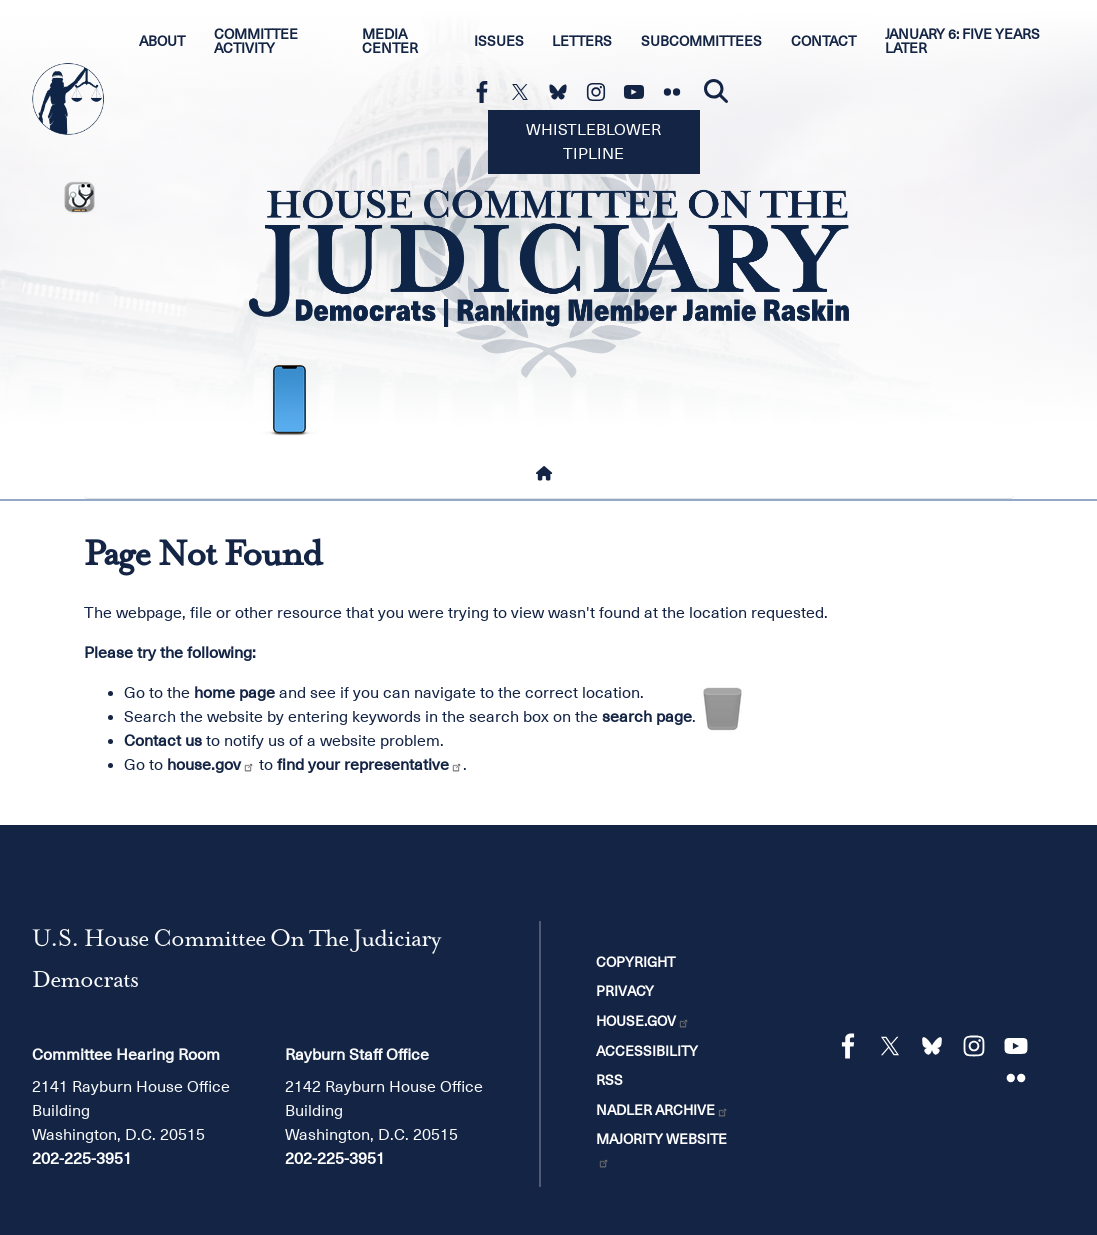 The image size is (1097, 1235). I want to click on empty trash bin ready to receive deleted items, so click(722, 708).